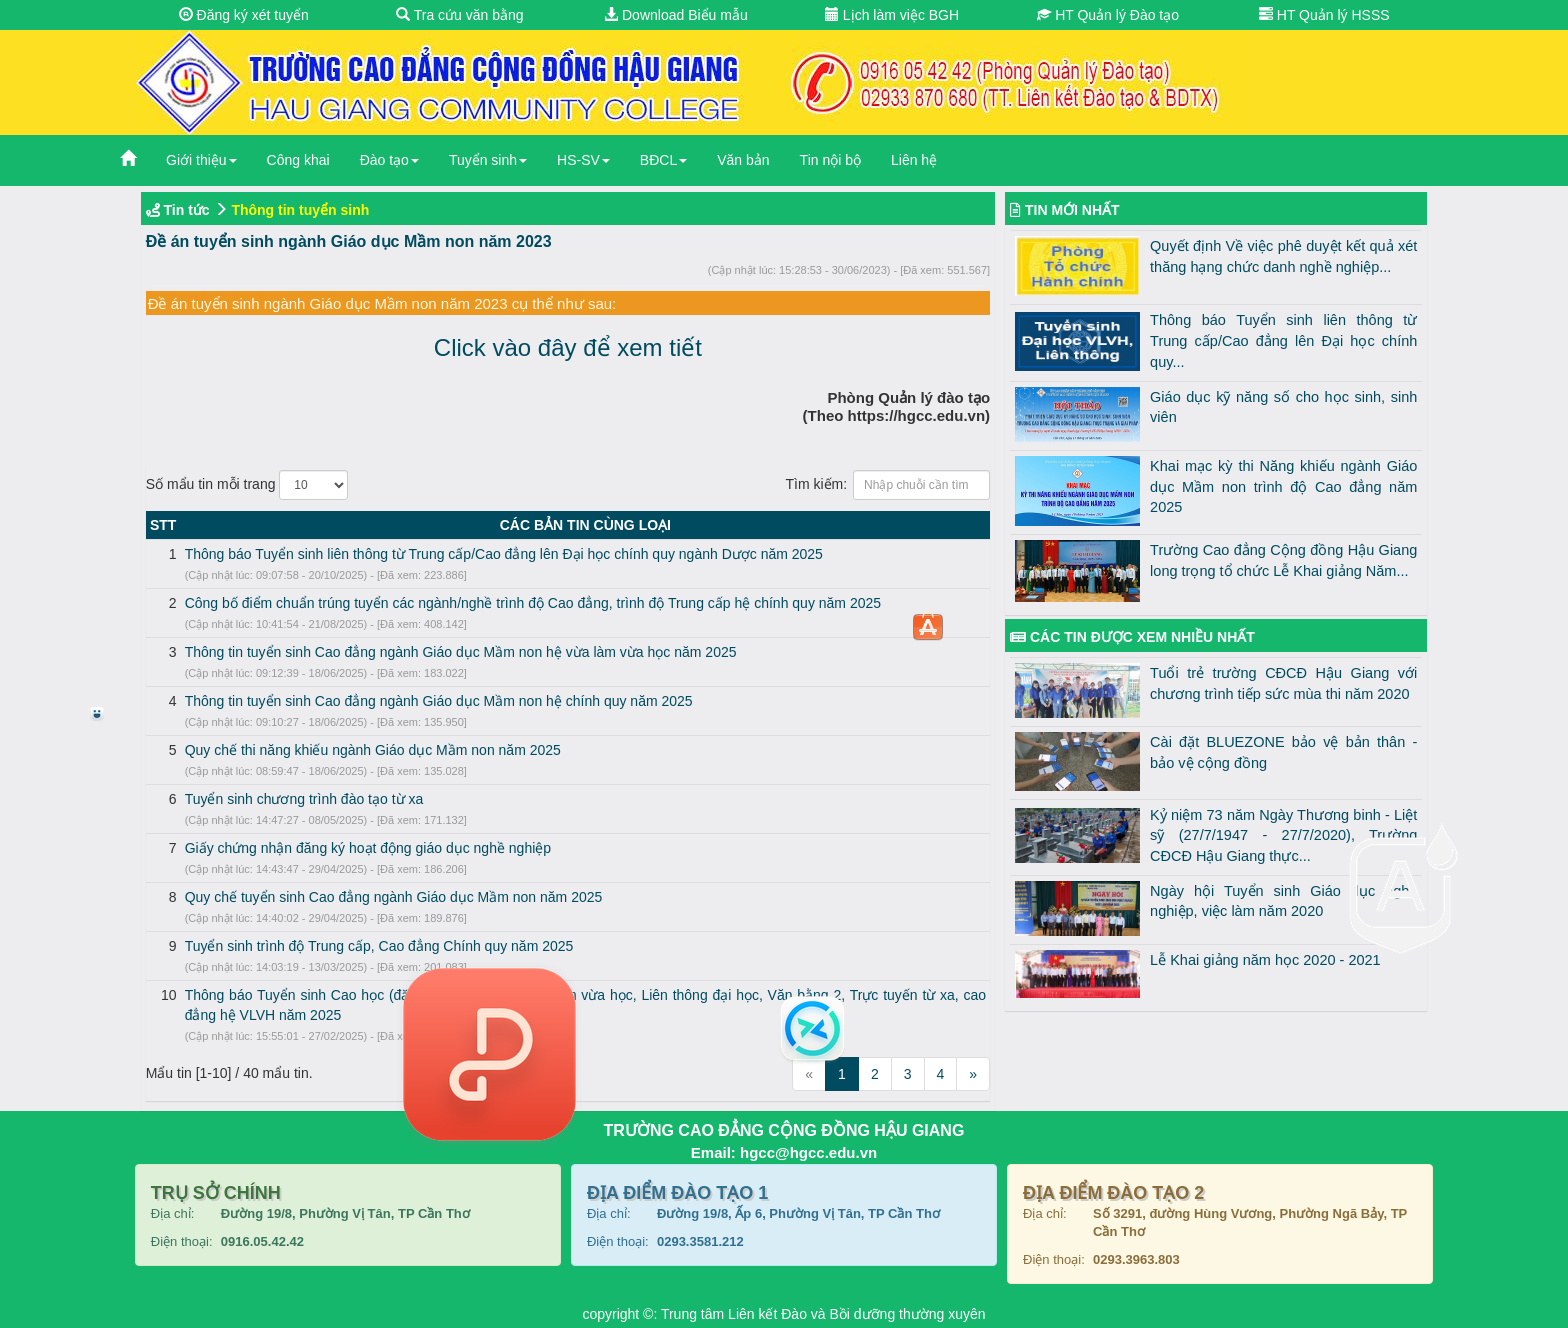  Describe the element at coordinates (1404, 888) in the screenshot. I see `switch to keyboard input method` at that location.